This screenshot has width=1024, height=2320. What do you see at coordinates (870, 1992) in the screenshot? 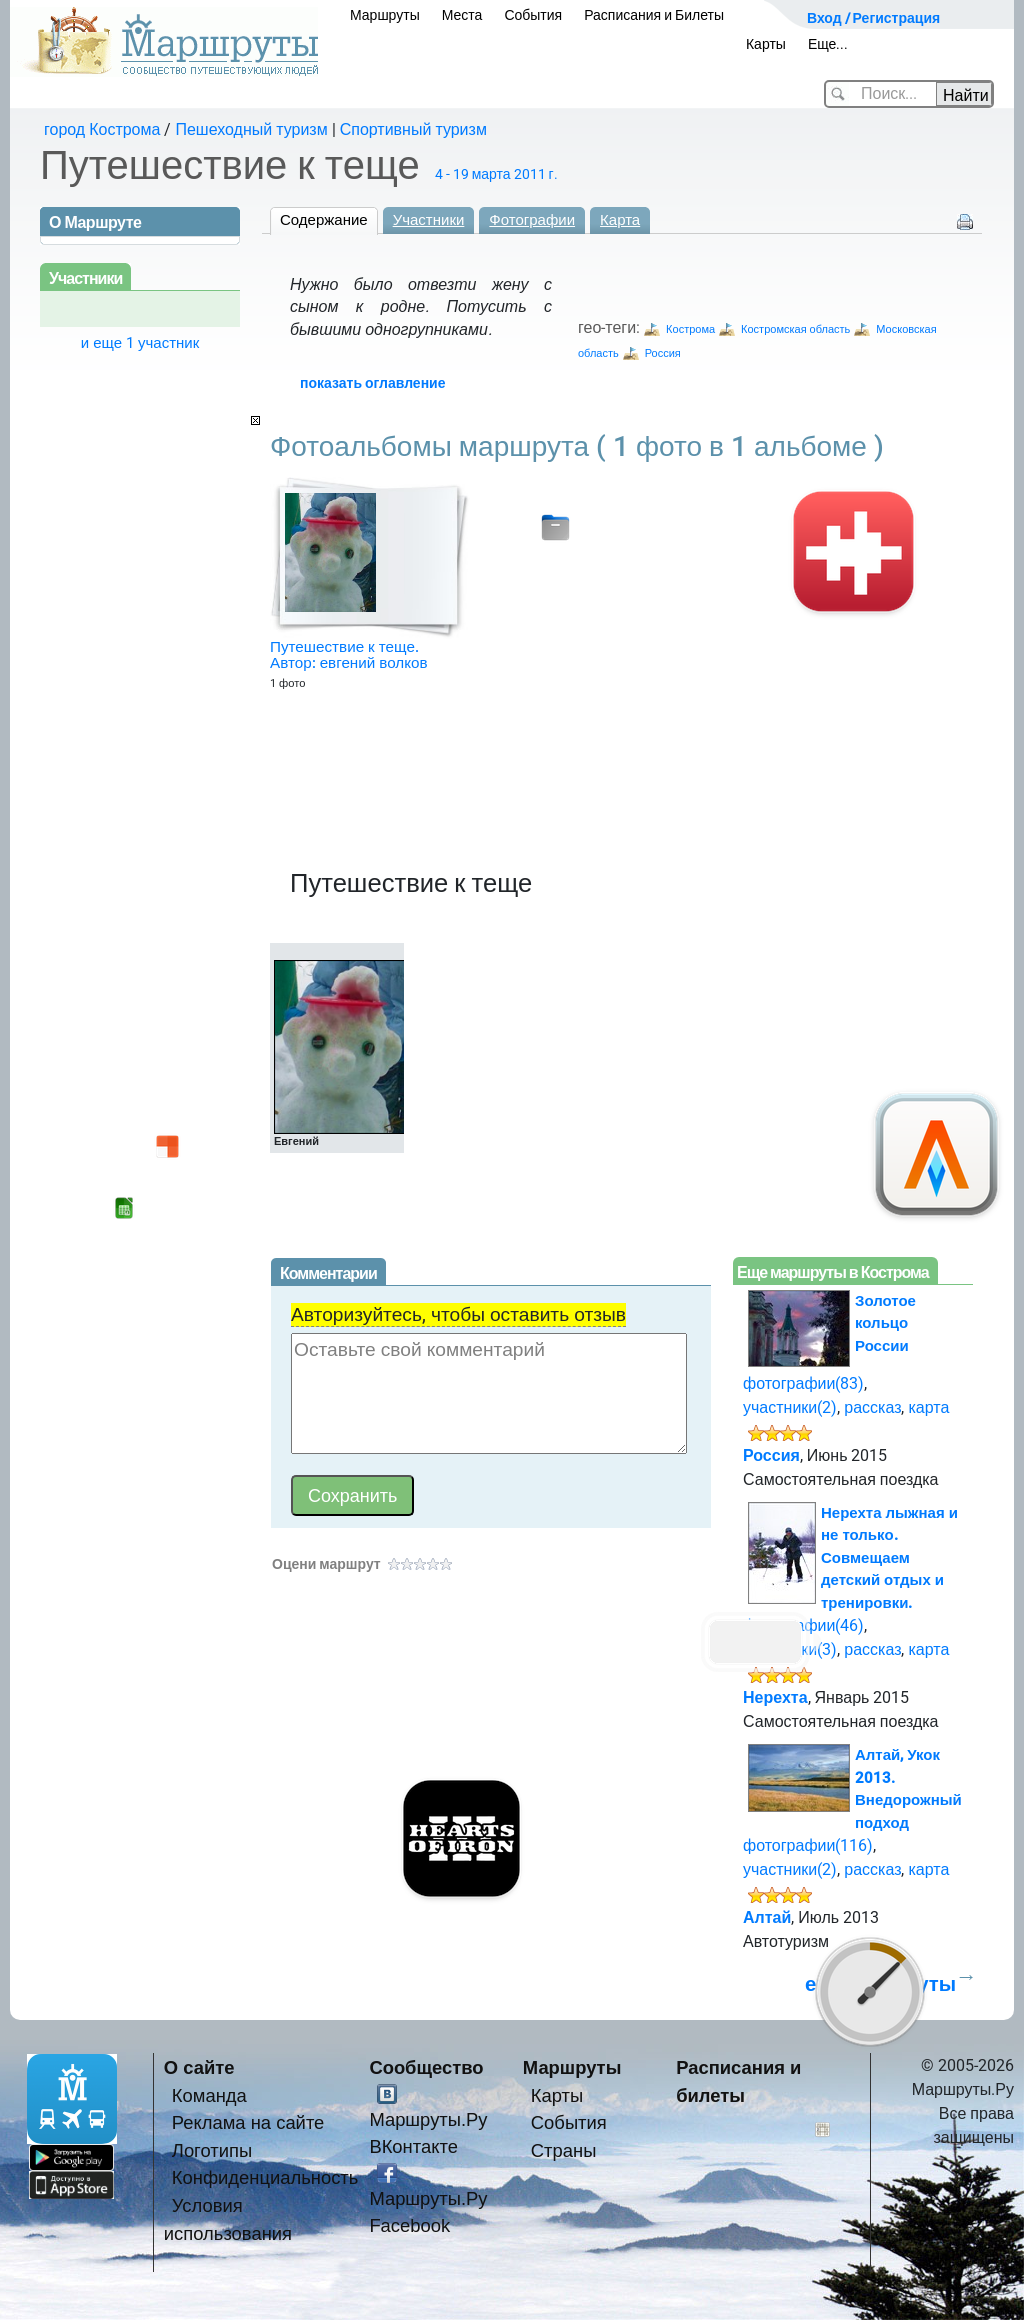
I see `open system profiler application` at bounding box center [870, 1992].